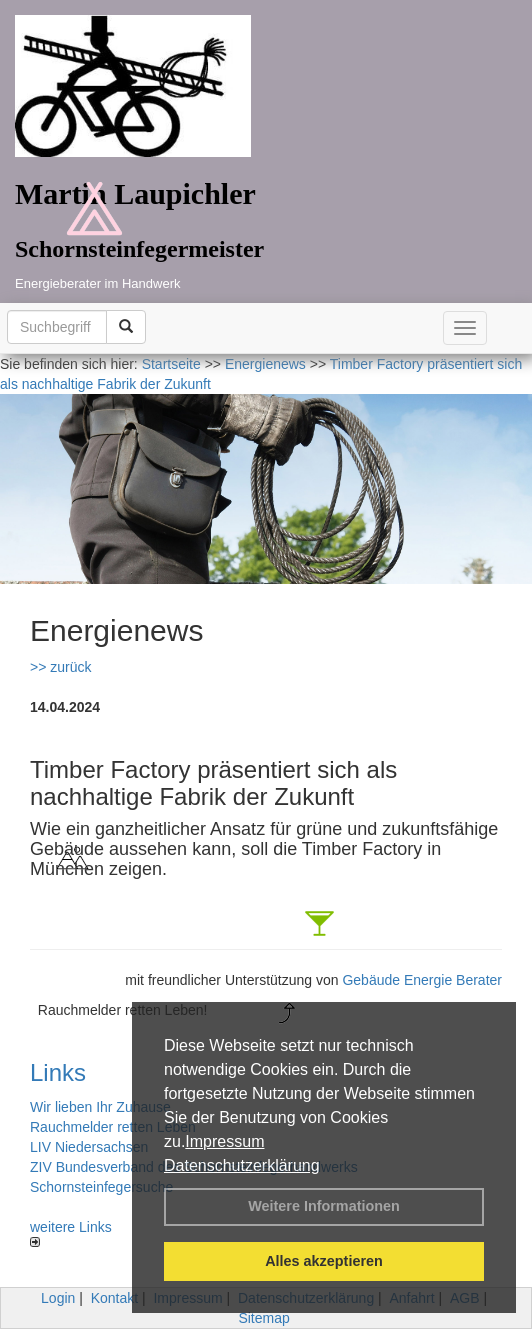  What do you see at coordinates (72, 859) in the screenshot?
I see `view landscape or nature photos` at bounding box center [72, 859].